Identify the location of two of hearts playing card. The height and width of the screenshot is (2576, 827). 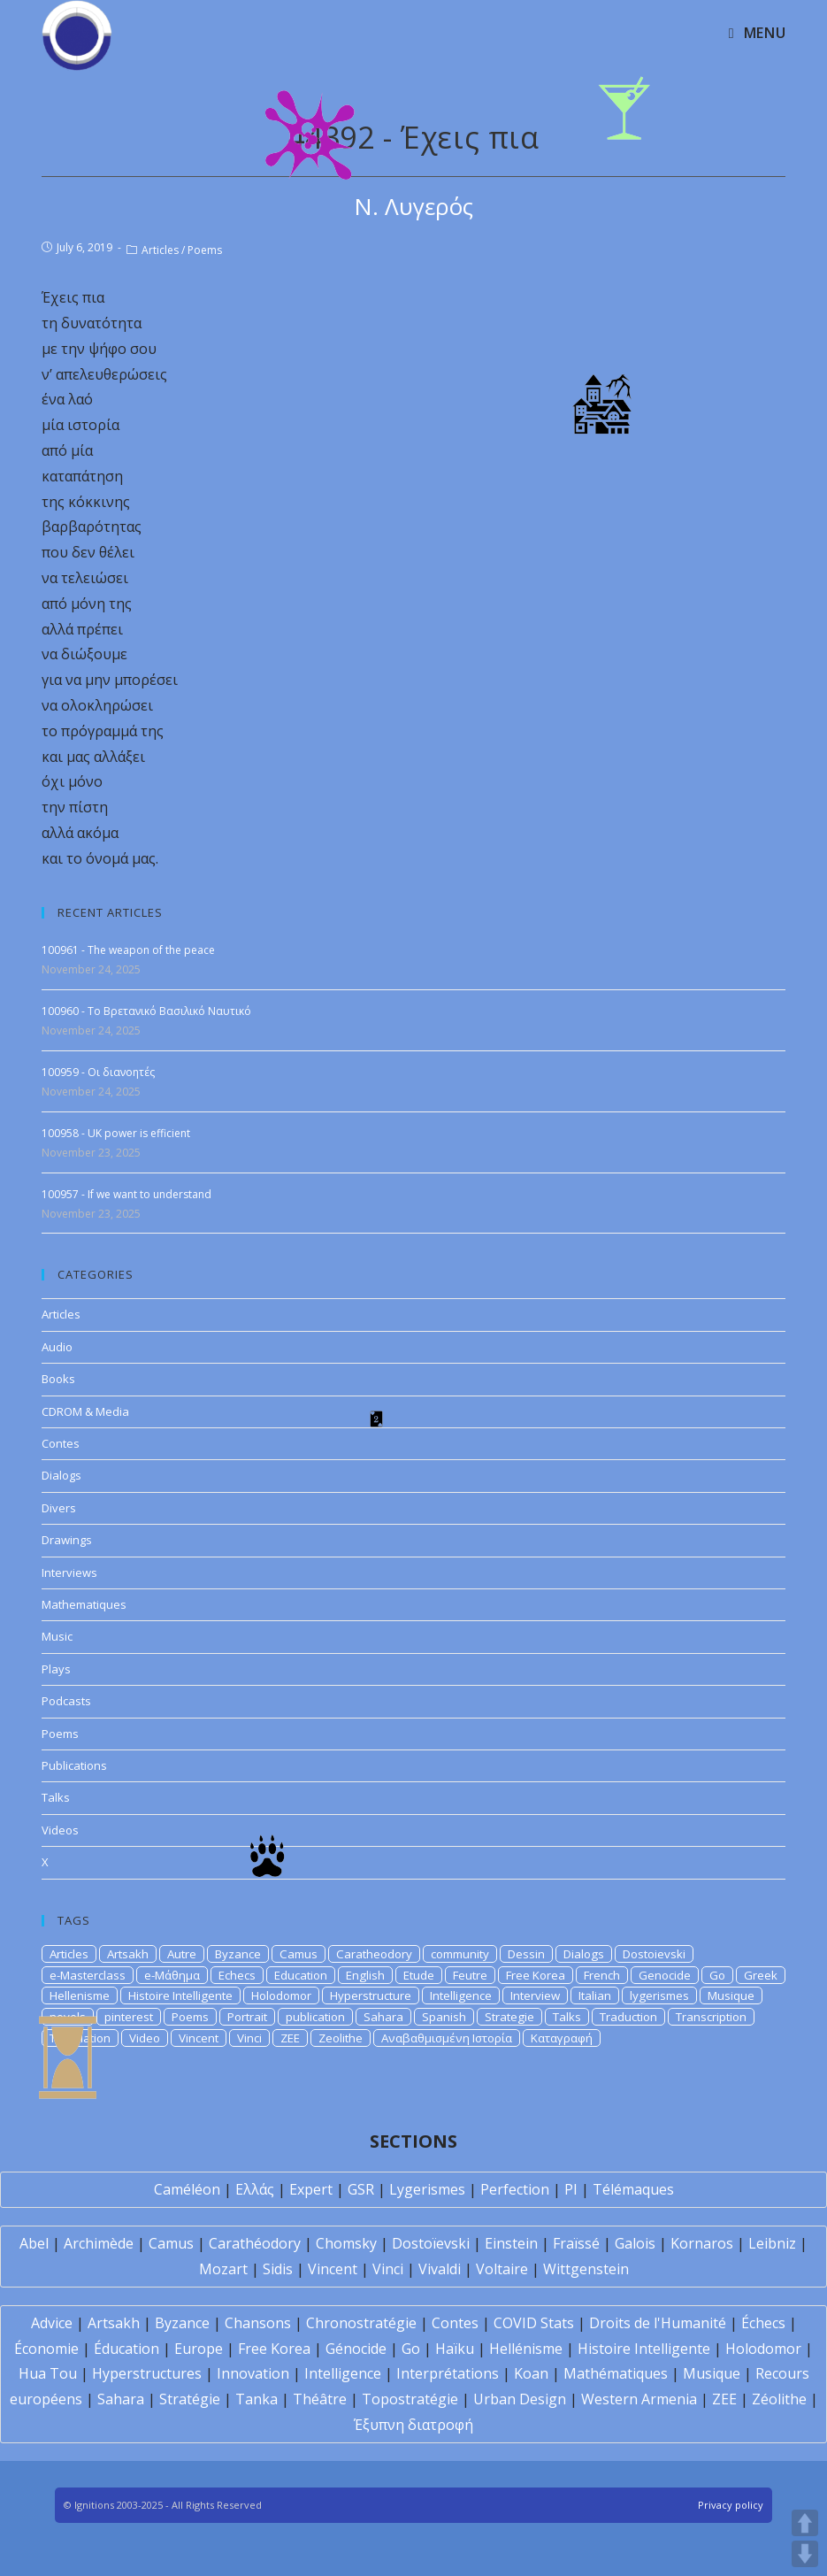
(376, 1419).